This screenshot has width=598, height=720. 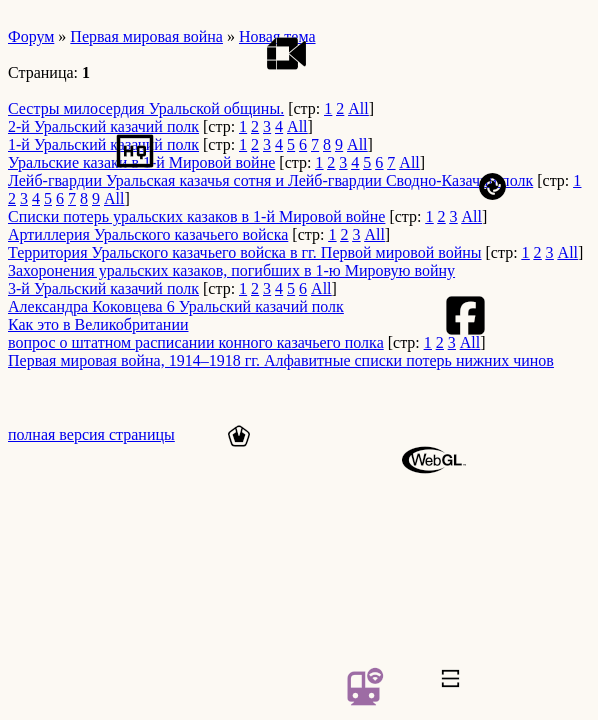 What do you see at coordinates (450, 678) in the screenshot?
I see `scan a QR code` at bounding box center [450, 678].